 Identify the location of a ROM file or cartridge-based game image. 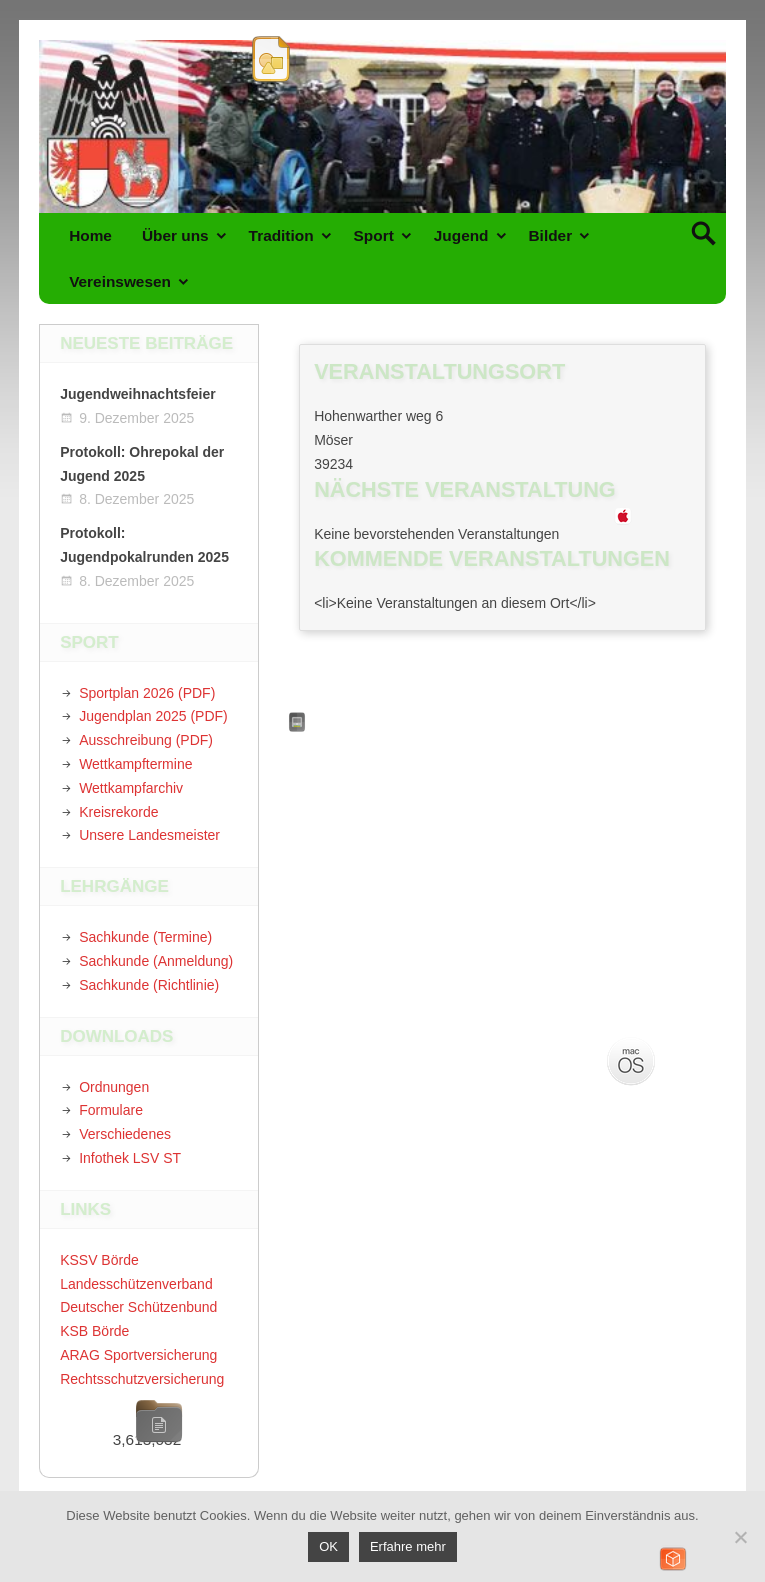
(297, 722).